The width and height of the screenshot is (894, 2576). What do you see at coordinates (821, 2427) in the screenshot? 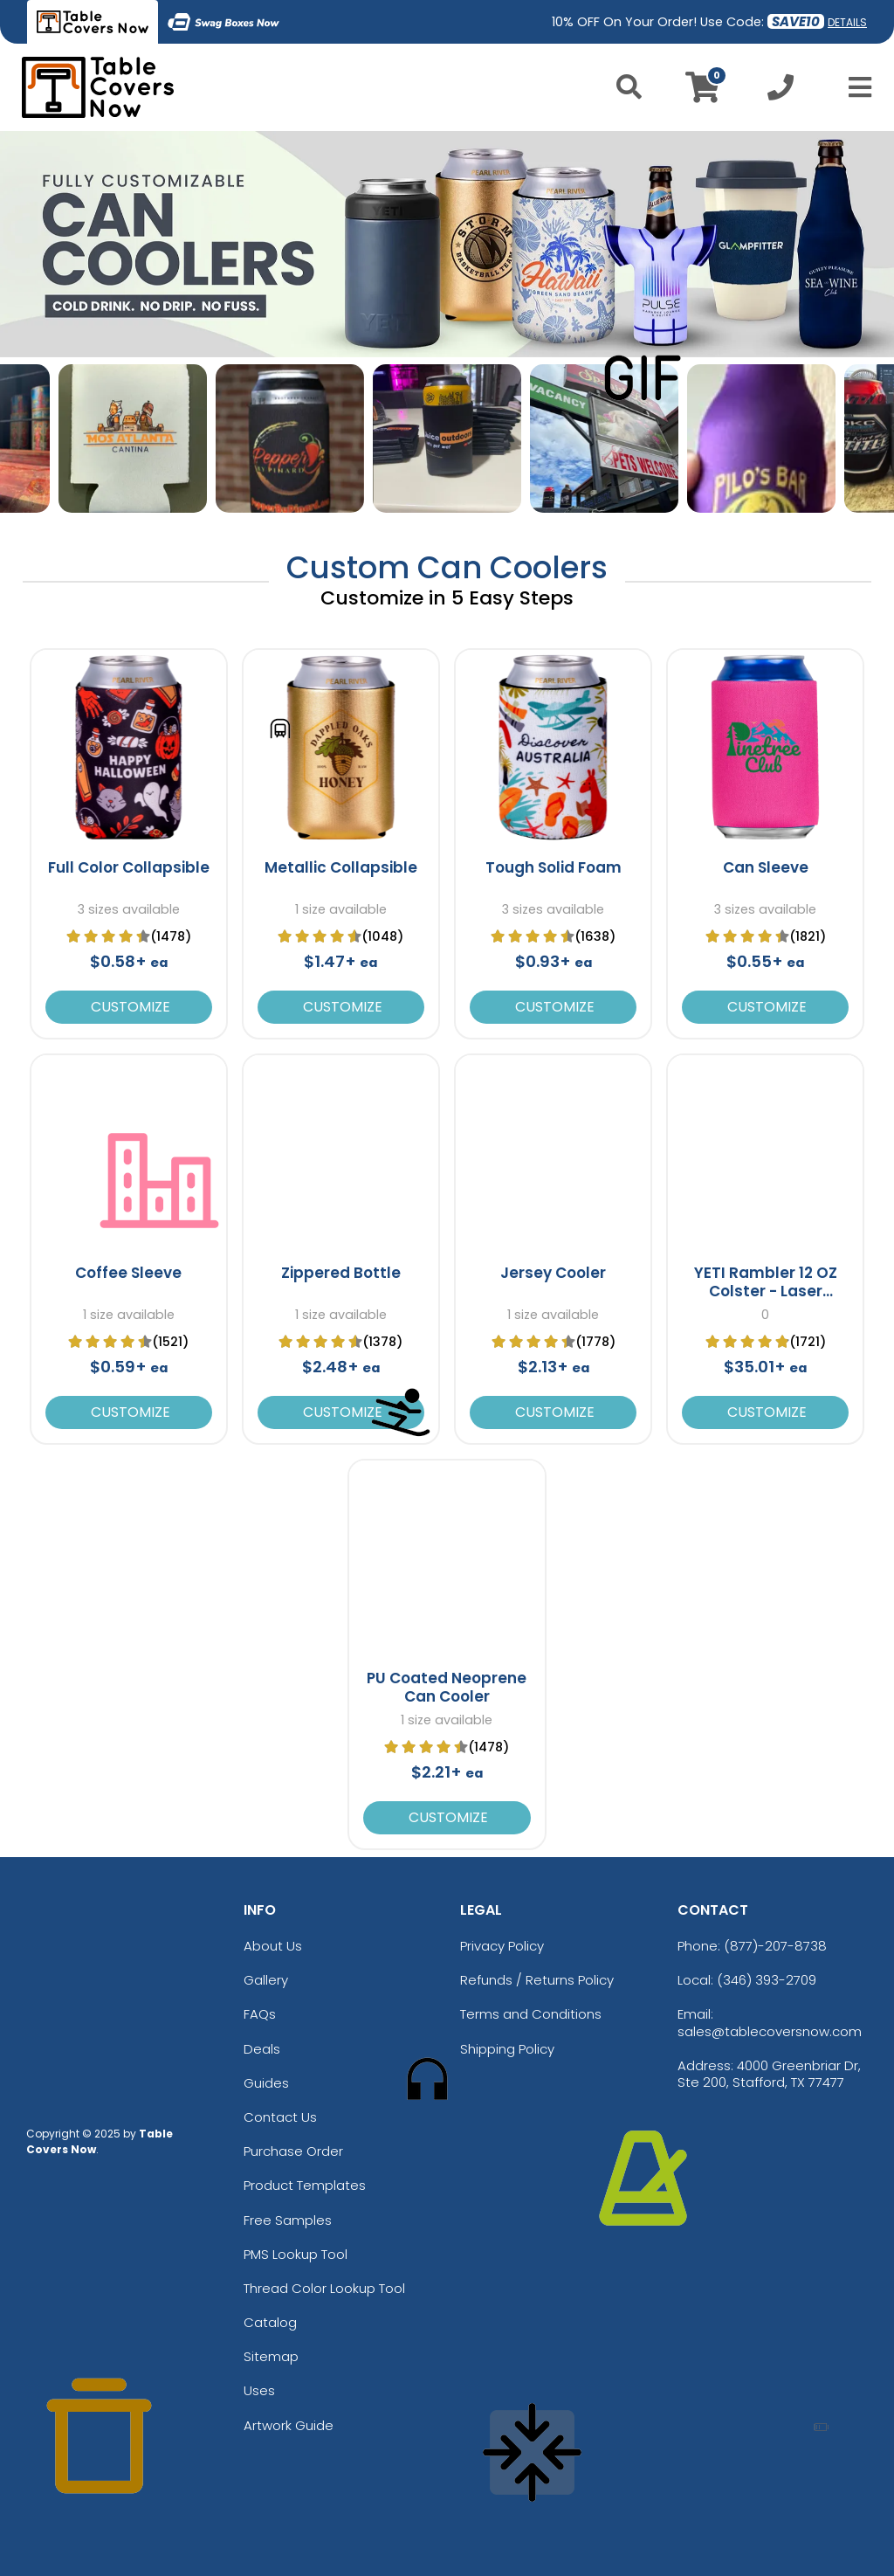
I see `indicates medium battery level` at bounding box center [821, 2427].